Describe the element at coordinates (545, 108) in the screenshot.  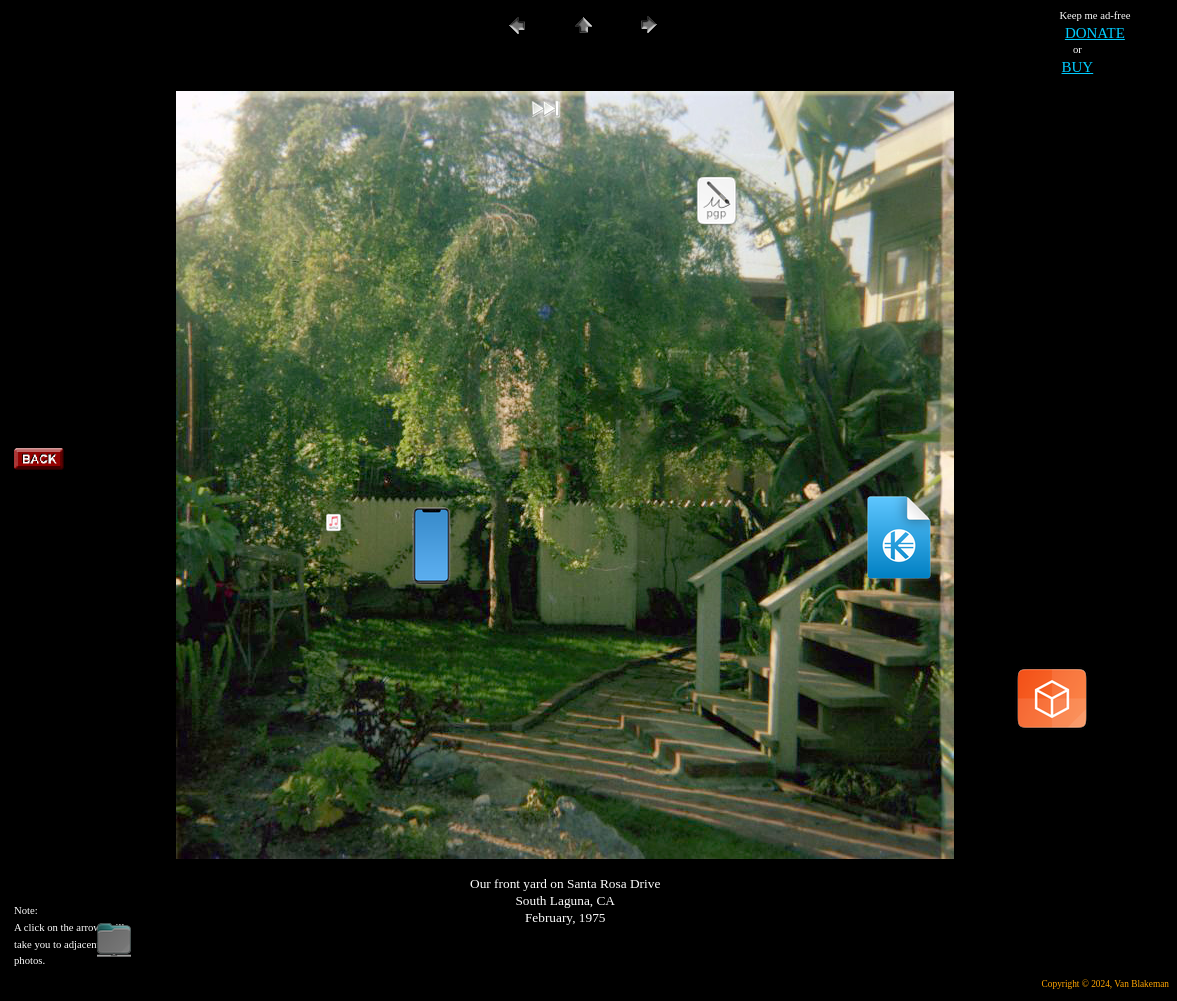
I see `skip to the next track or media item` at that location.